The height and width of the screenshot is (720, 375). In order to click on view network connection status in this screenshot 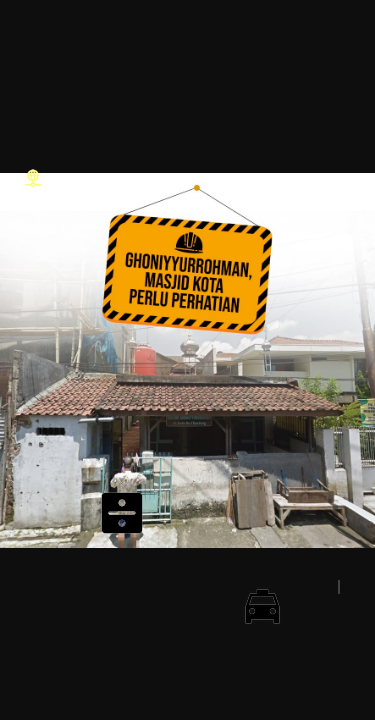, I will do `click(33, 178)`.